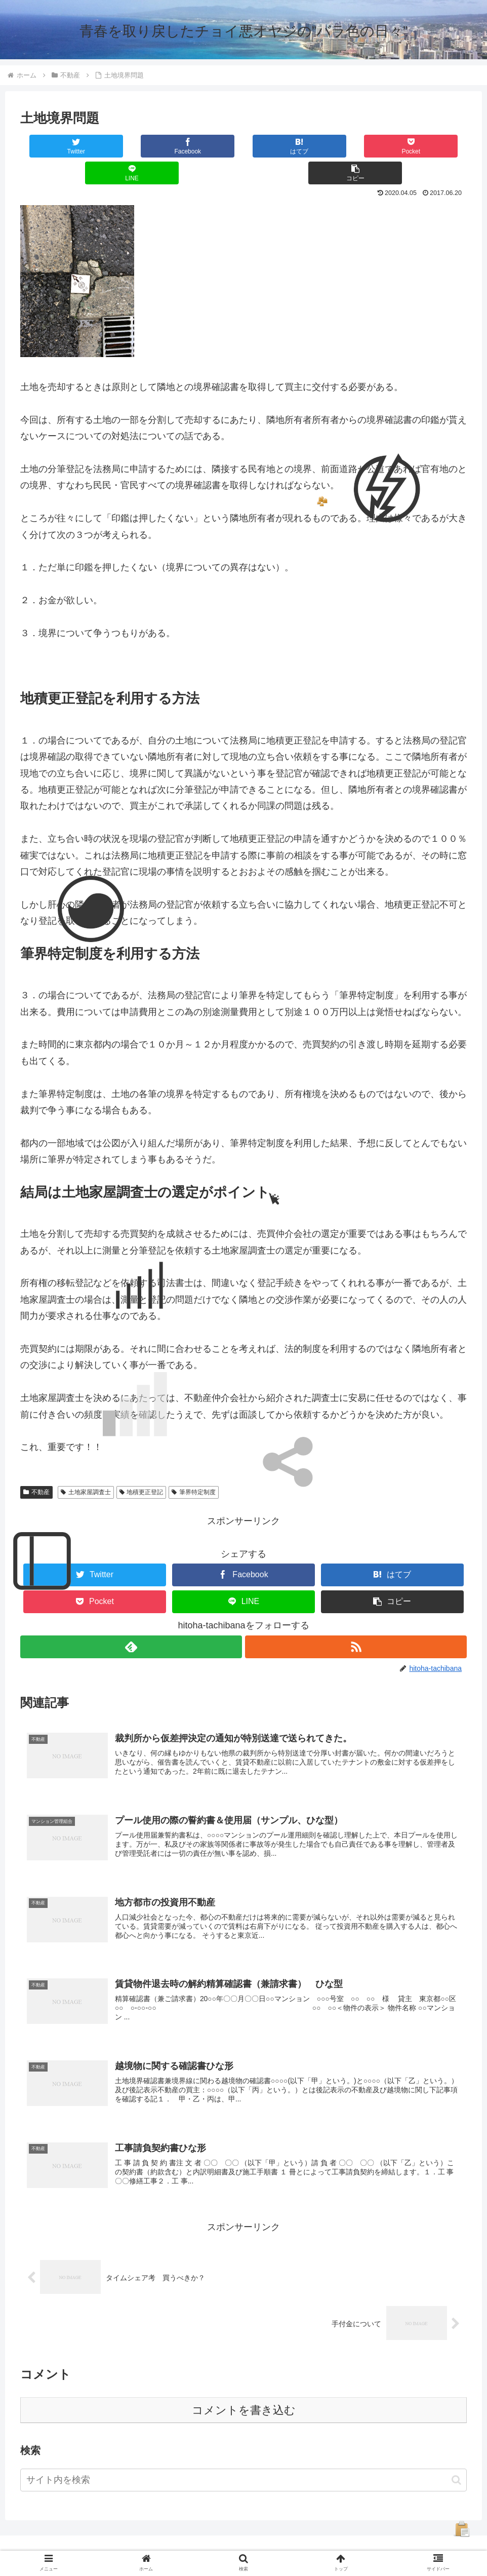  I want to click on launch budgie desktop environment, so click(91, 909).